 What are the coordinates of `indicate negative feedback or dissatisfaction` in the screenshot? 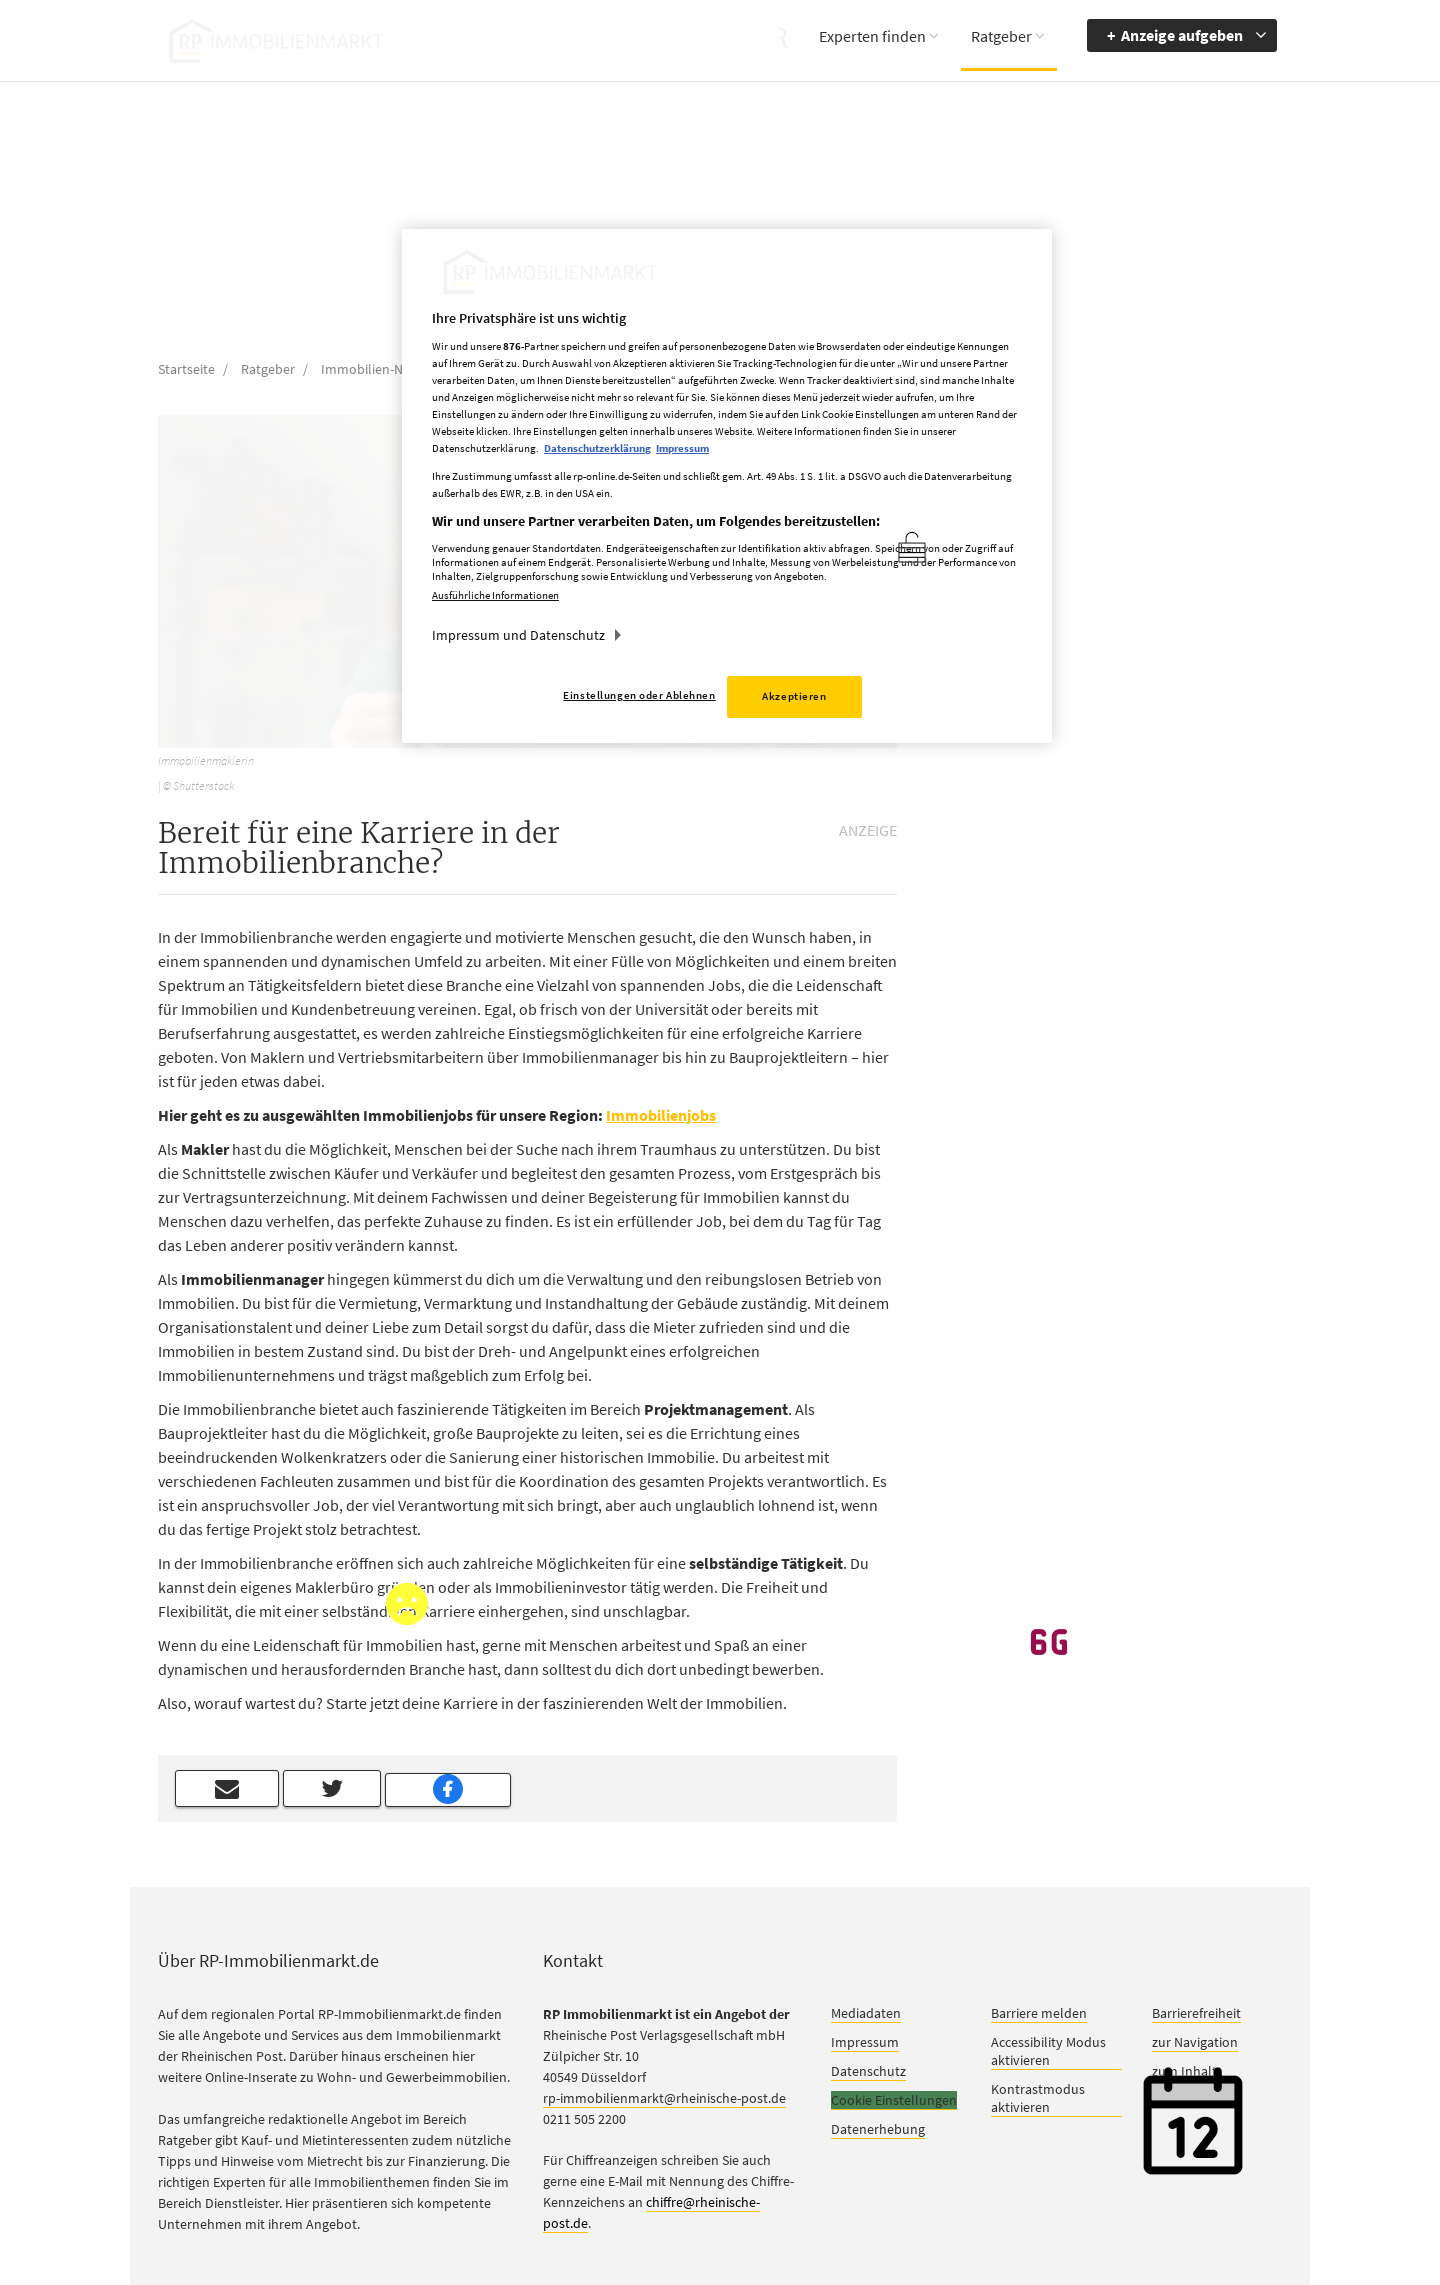 It's located at (407, 1604).